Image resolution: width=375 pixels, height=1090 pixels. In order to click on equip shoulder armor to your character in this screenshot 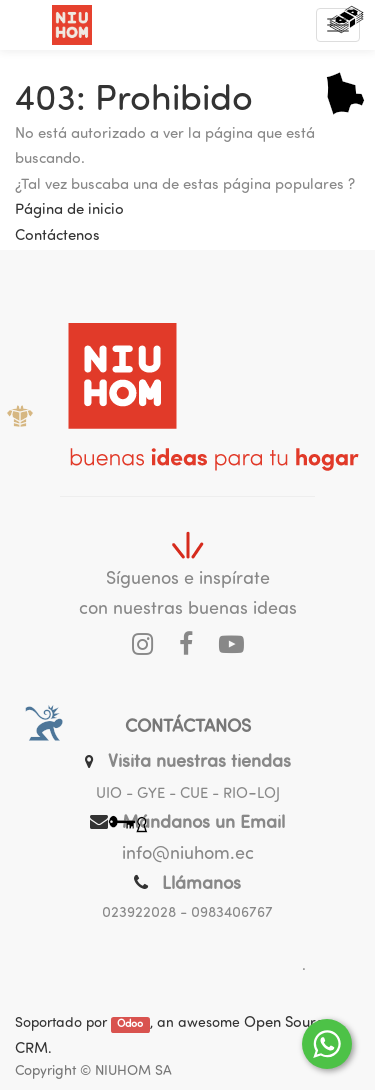, I will do `click(20, 416)`.